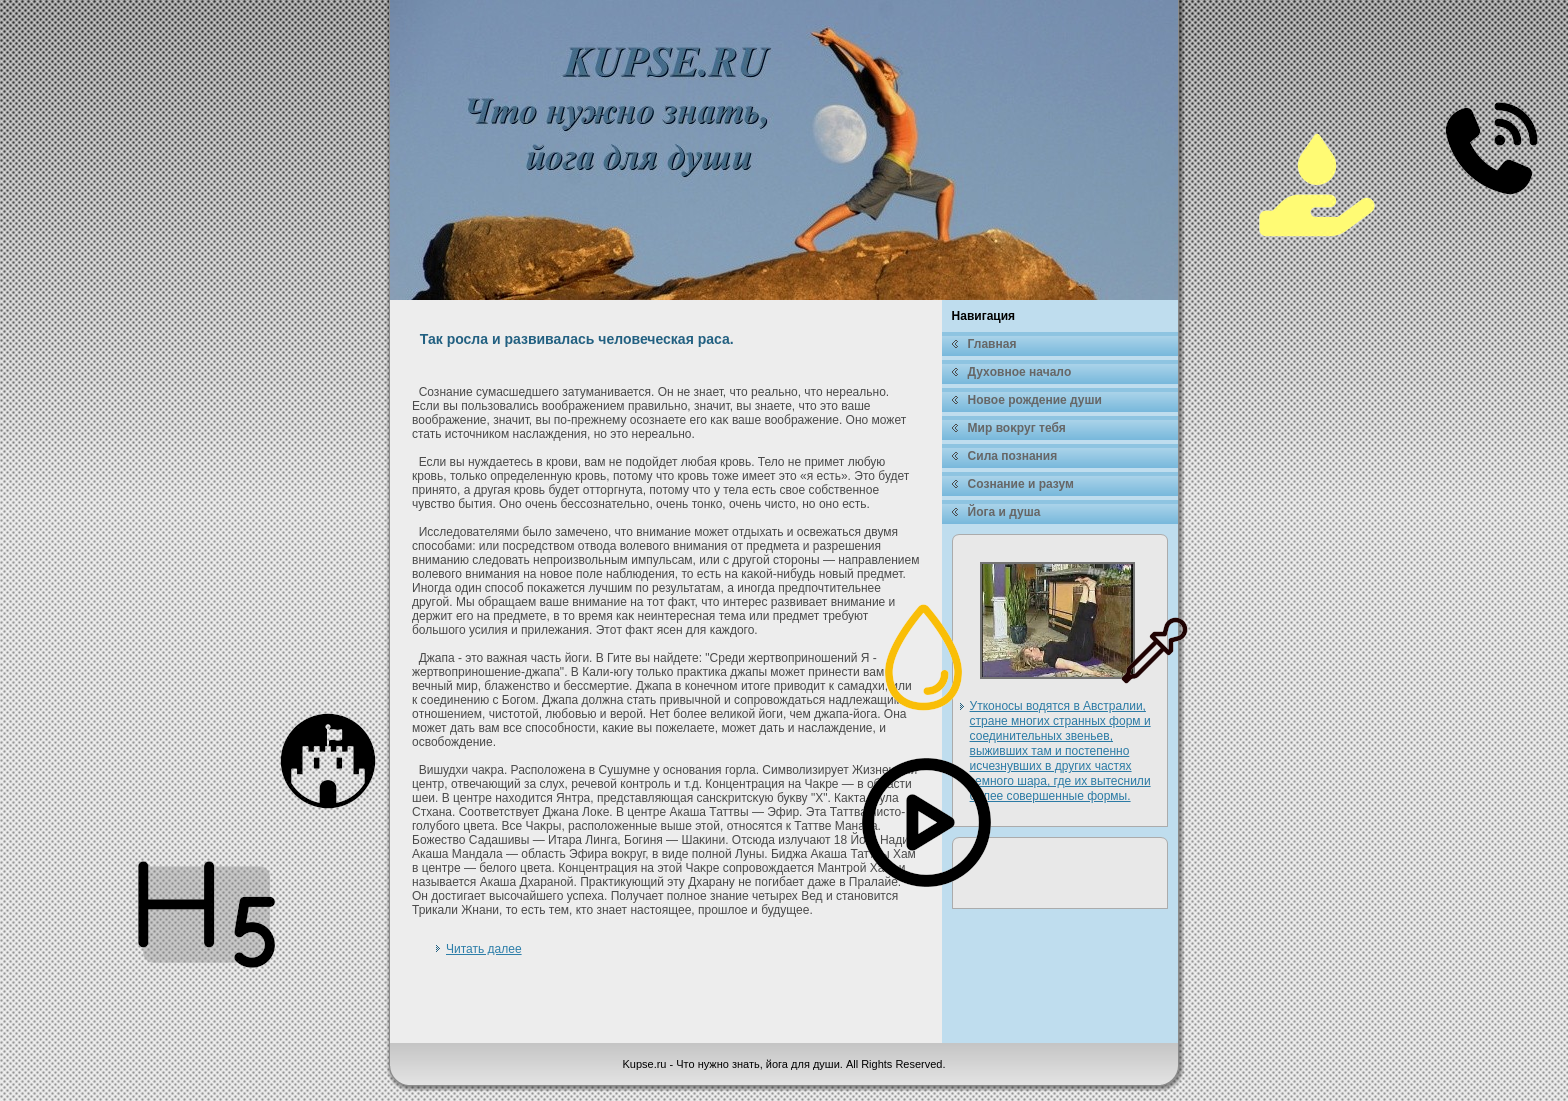 The width and height of the screenshot is (1568, 1101). Describe the element at coordinates (328, 761) in the screenshot. I see `fort awesome brand logo` at that location.